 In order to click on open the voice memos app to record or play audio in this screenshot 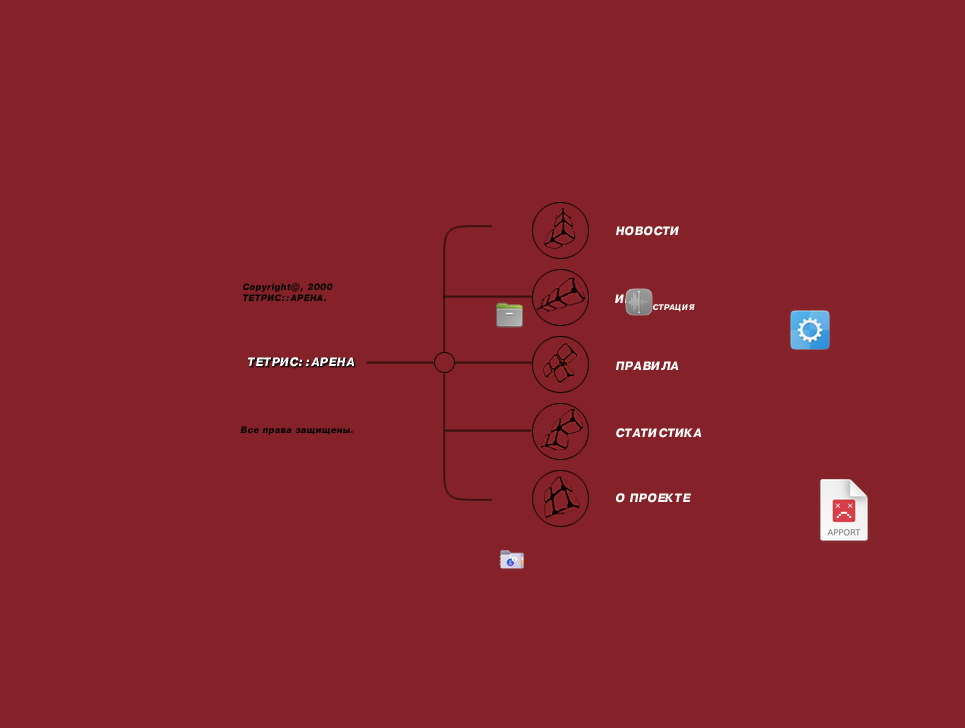, I will do `click(639, 302)`.